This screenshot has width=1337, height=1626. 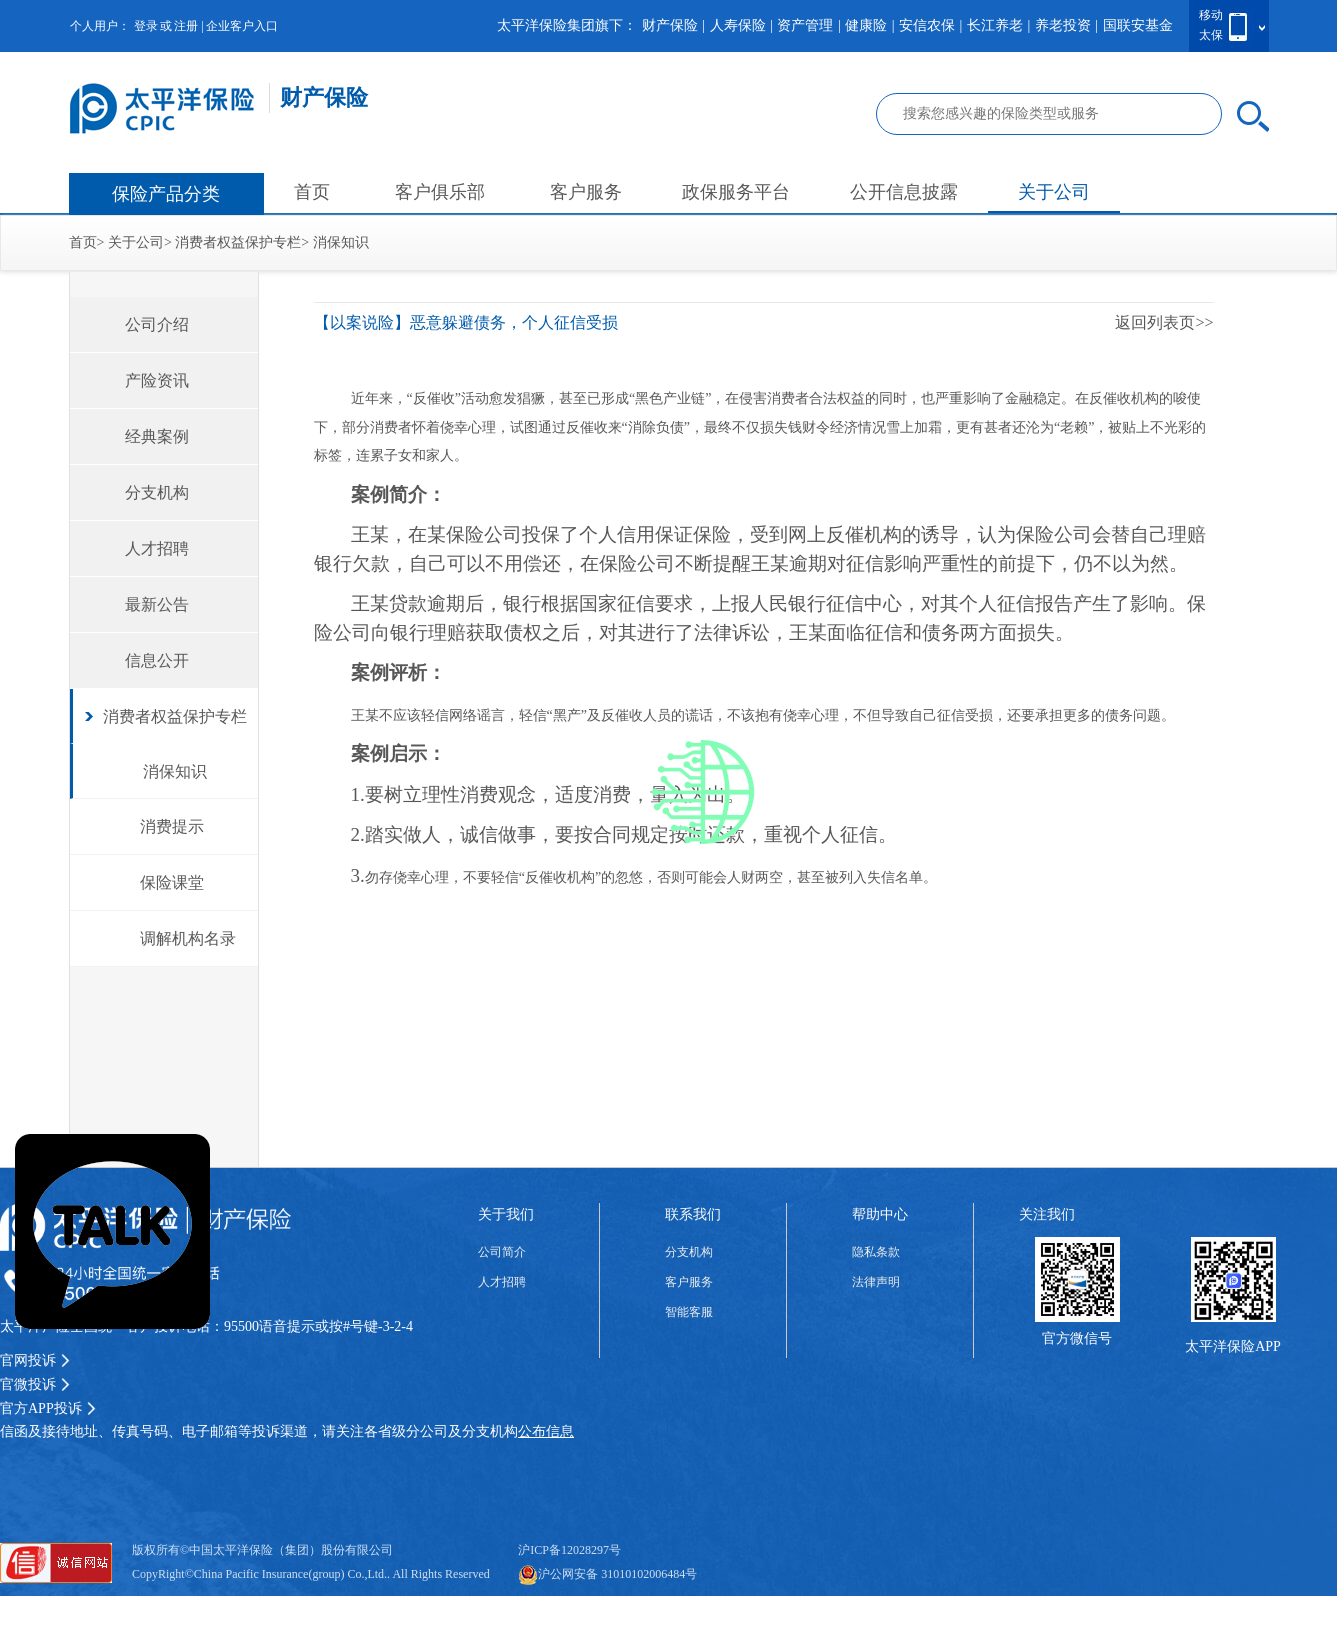 I want to click on open CircuitVerse digital circuit simulator, so click(x=703, y=792).